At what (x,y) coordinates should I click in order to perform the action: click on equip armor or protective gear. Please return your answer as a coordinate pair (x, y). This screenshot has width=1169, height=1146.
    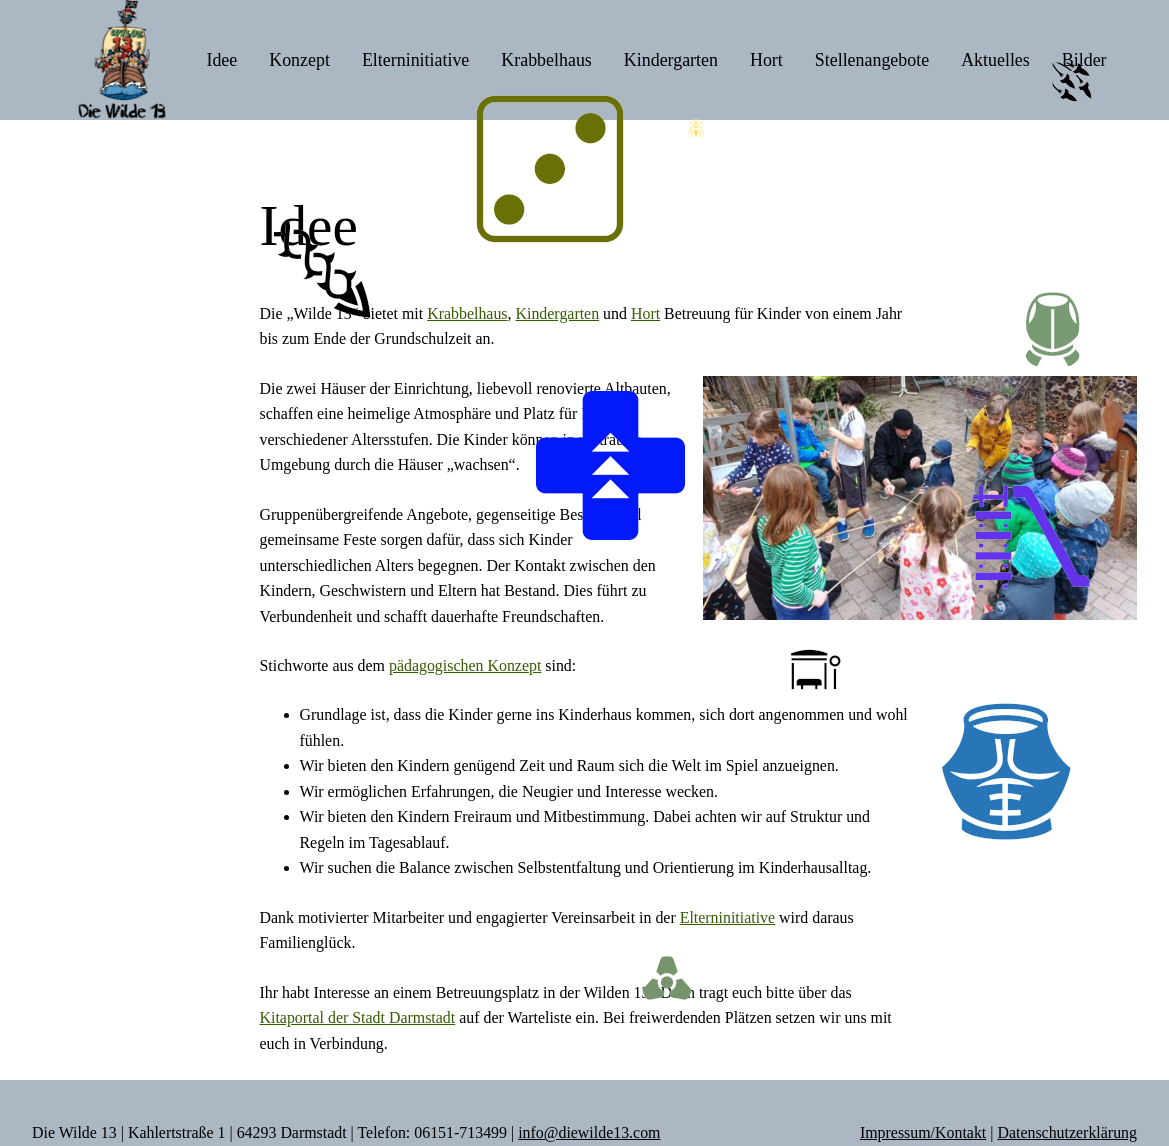
    Looking at the image, I should click on (1052, 329).